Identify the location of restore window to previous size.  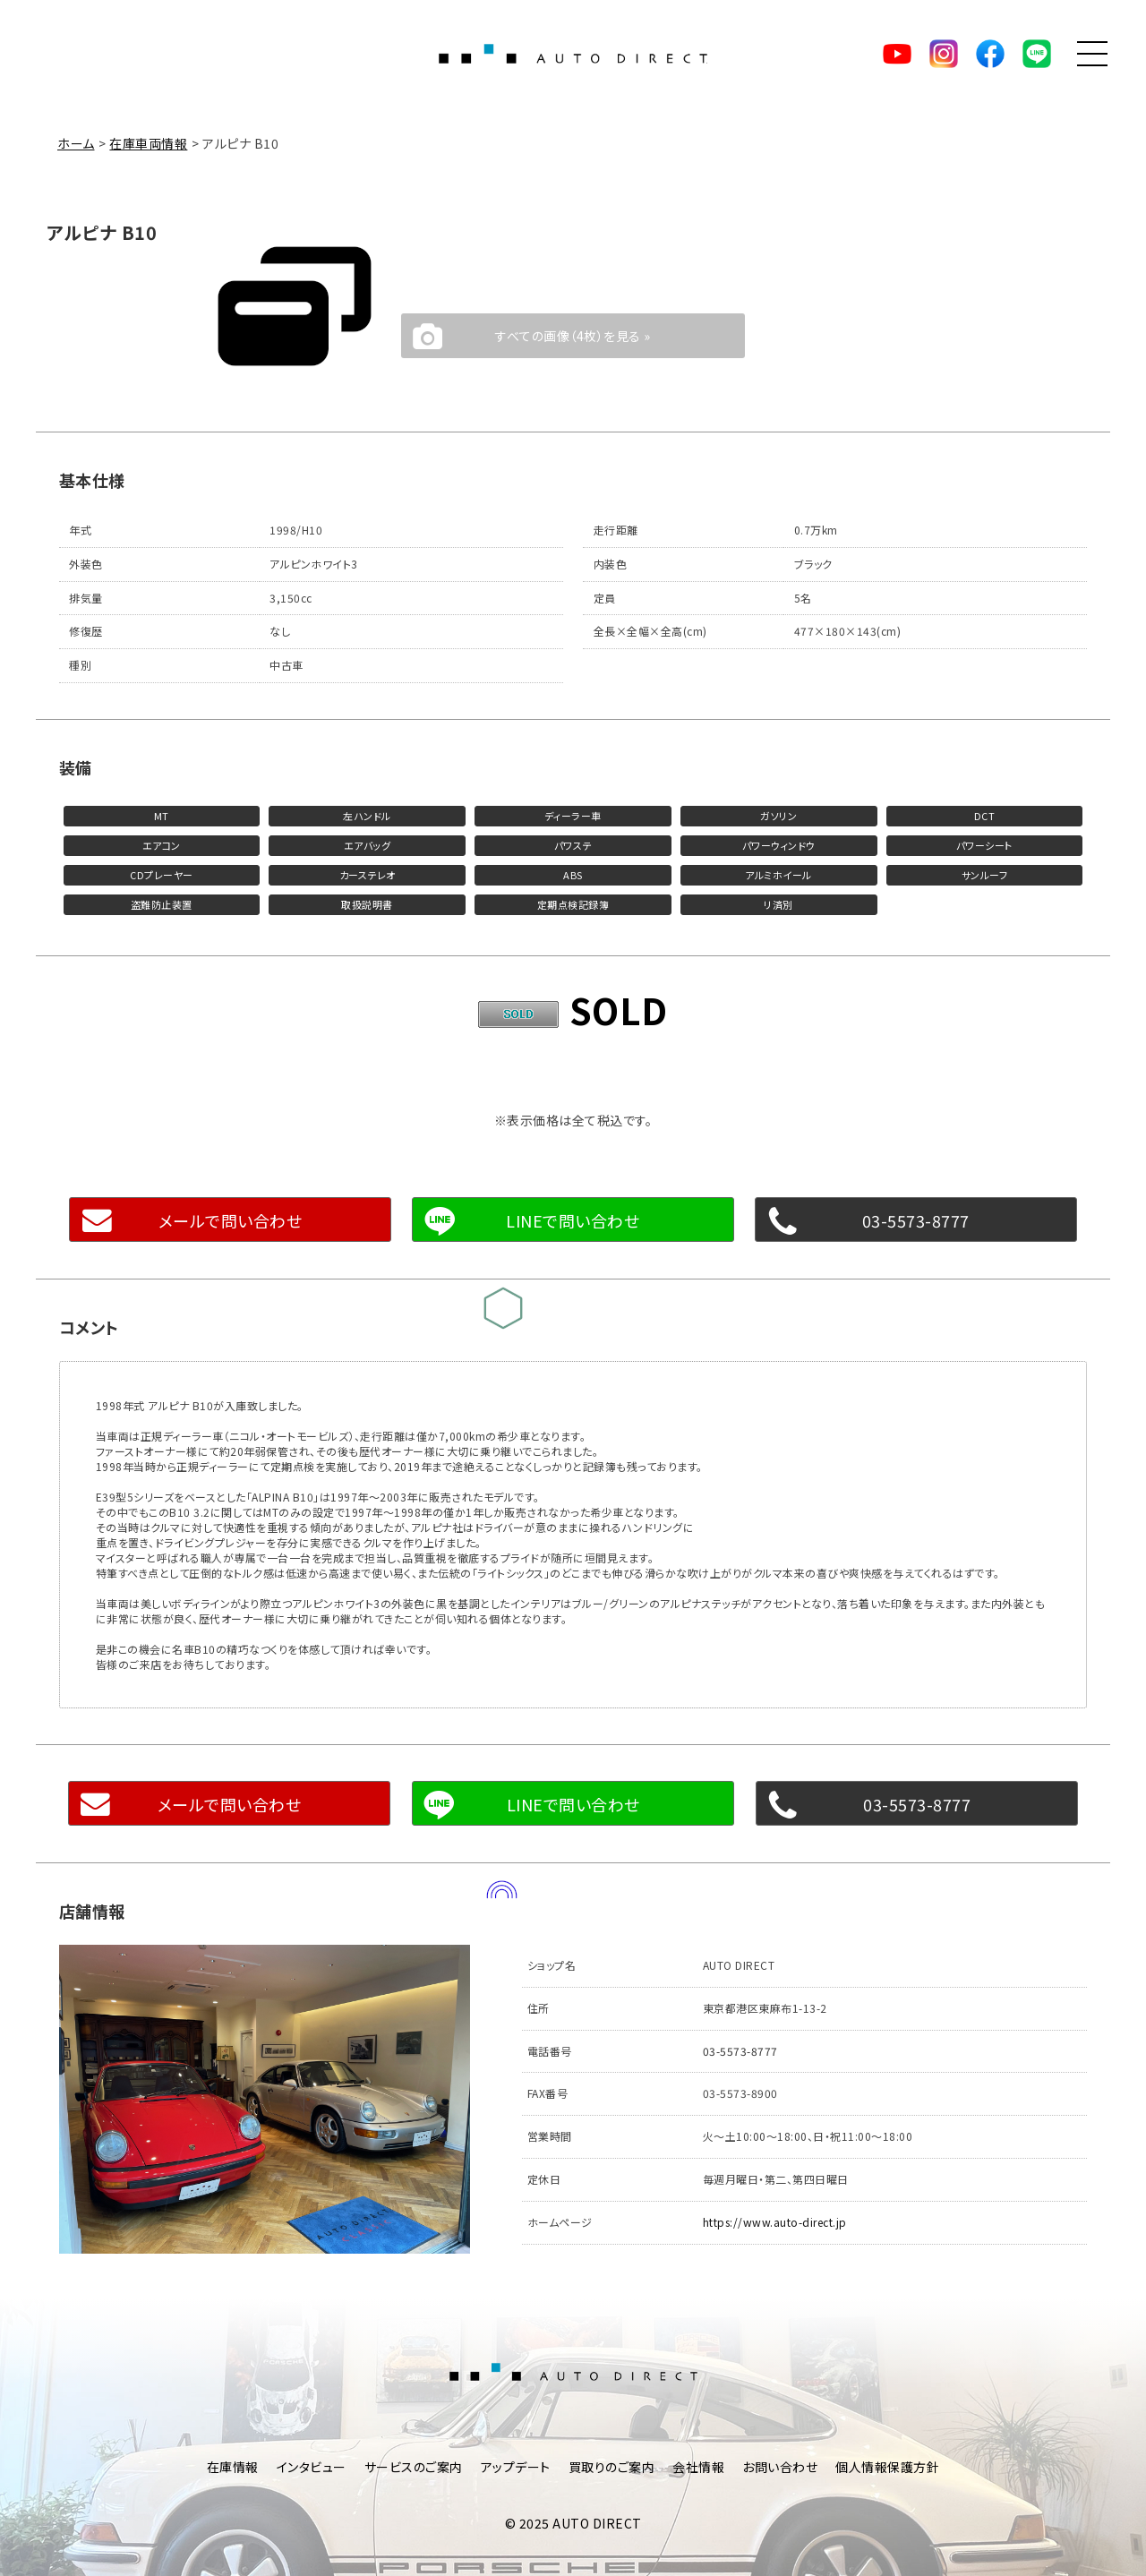
(295, 306).